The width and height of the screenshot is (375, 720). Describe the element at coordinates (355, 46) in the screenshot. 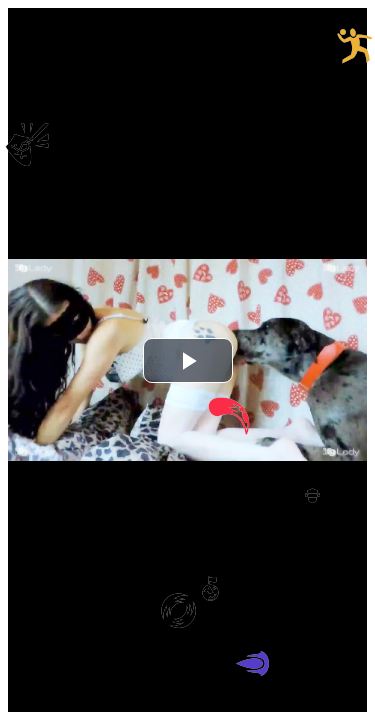

I see `access ball throwing or toss-related games` at that location.